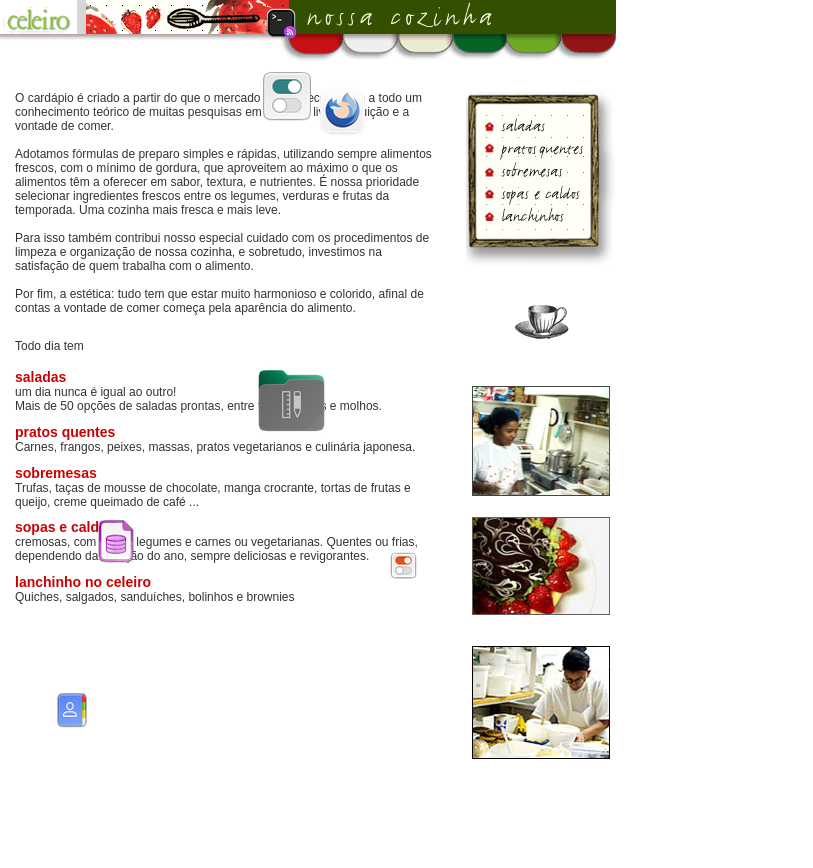  What do you see at coordinates (116, 541) in the screenshot?
I see `libreoffice base database file` at bounding box center [116, 541].